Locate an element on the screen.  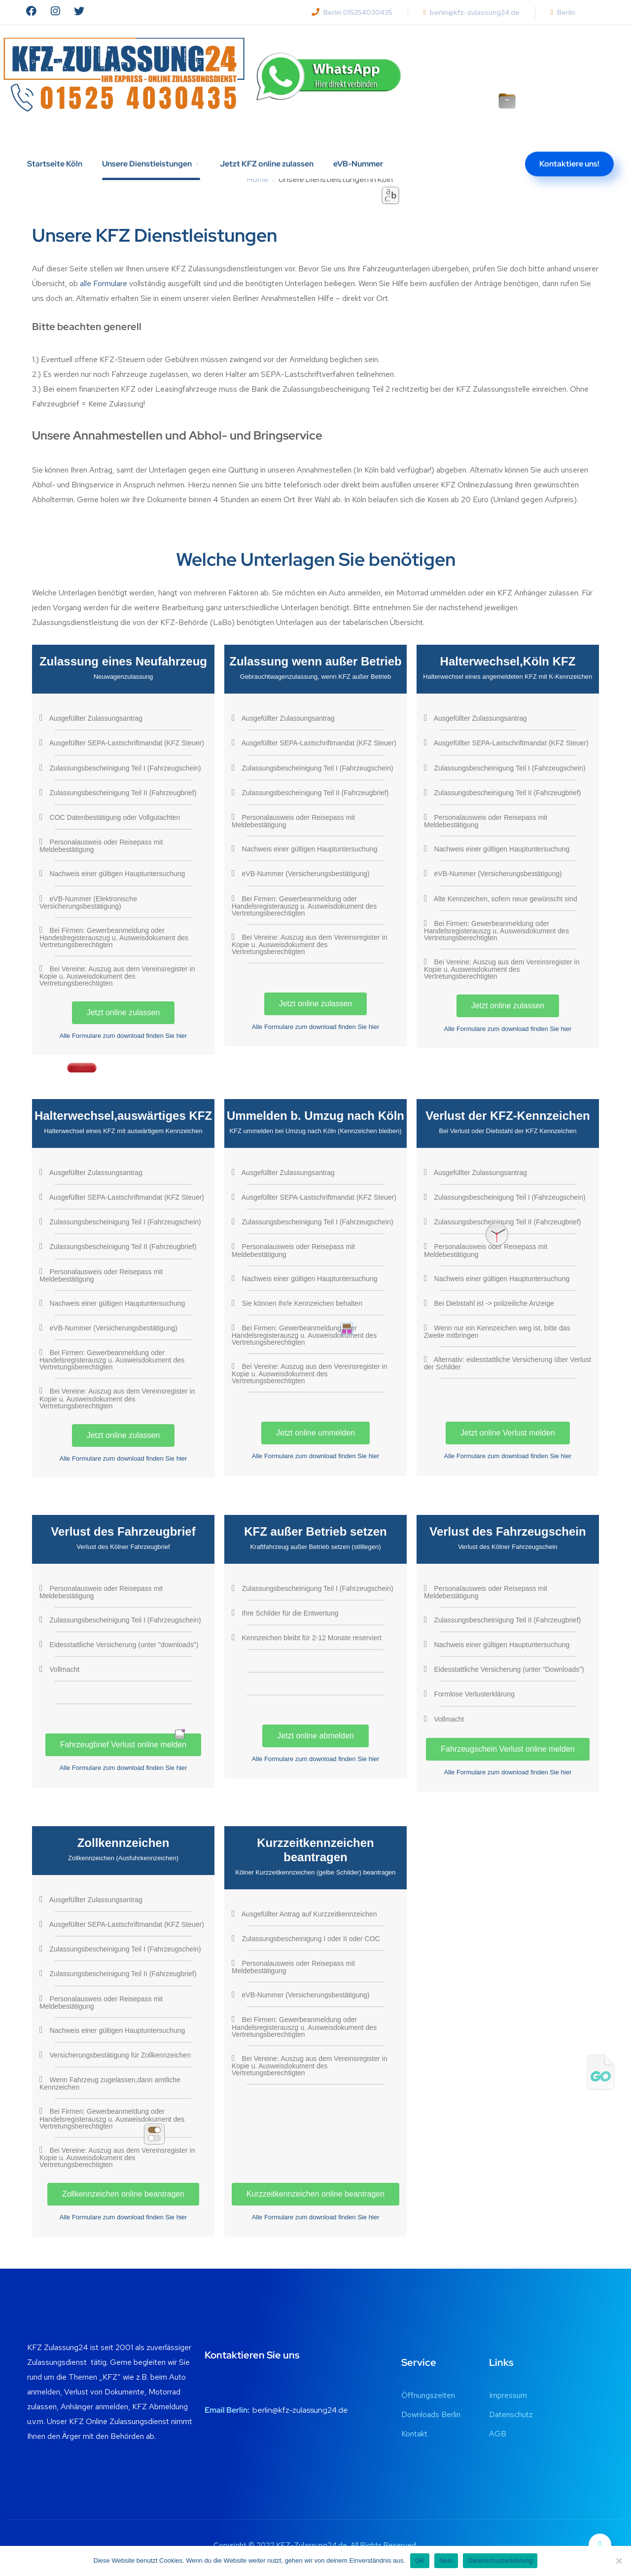
open the file manager is located at coordinates (507, 101).